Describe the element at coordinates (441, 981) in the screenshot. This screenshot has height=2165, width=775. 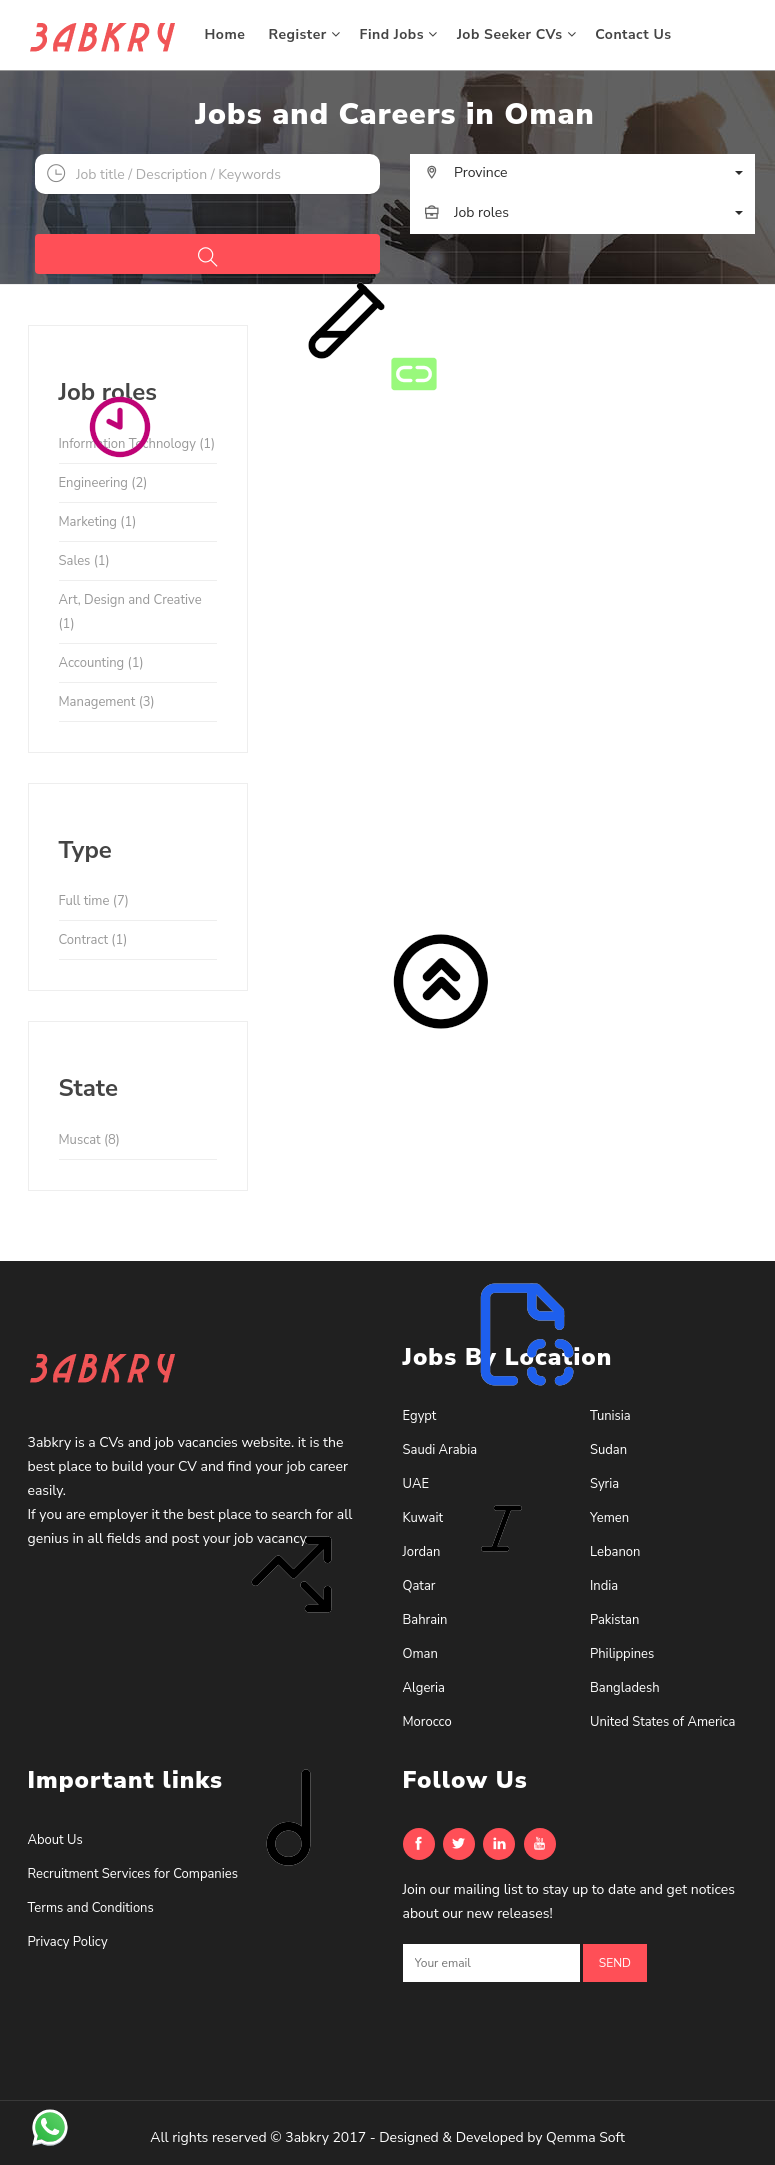
I see `scroll to top of page` at that location.